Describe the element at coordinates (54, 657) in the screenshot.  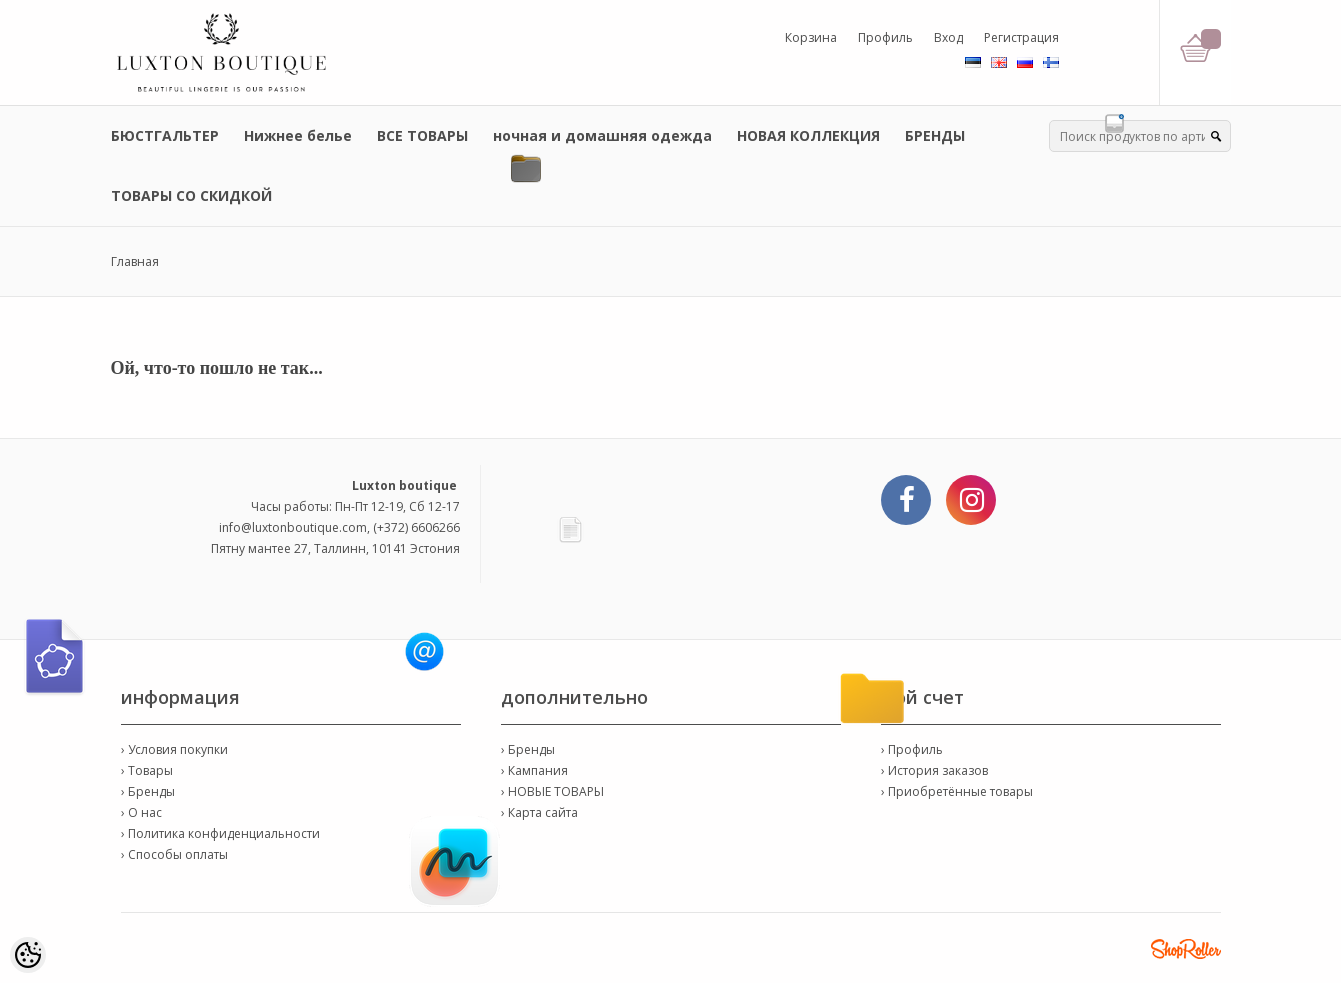
I see `a geogebra file document` at that location.